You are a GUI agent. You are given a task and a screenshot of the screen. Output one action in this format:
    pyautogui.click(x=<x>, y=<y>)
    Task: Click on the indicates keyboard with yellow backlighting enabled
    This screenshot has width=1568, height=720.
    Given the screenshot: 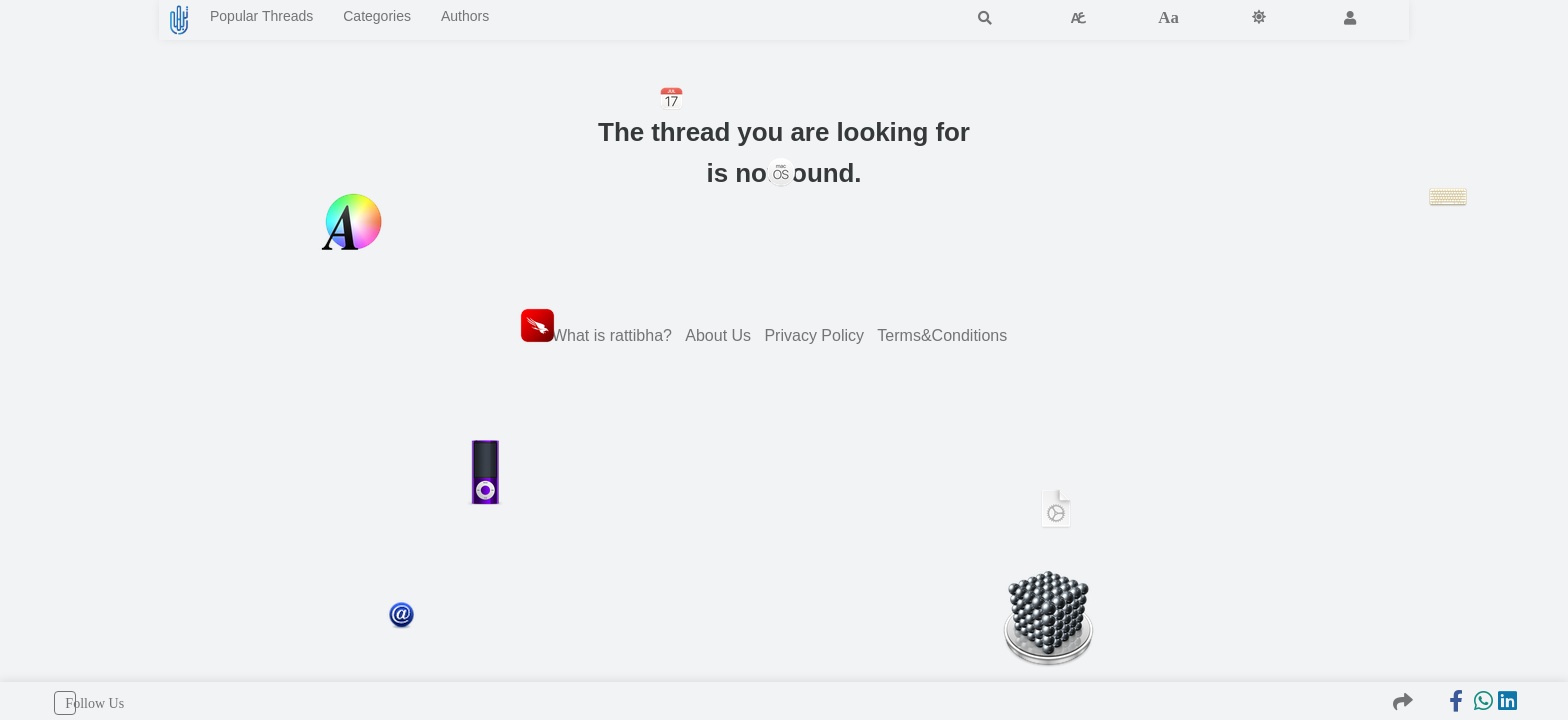 What is the action you would take?
    pyautogui.click(x=1448, y=197)
    